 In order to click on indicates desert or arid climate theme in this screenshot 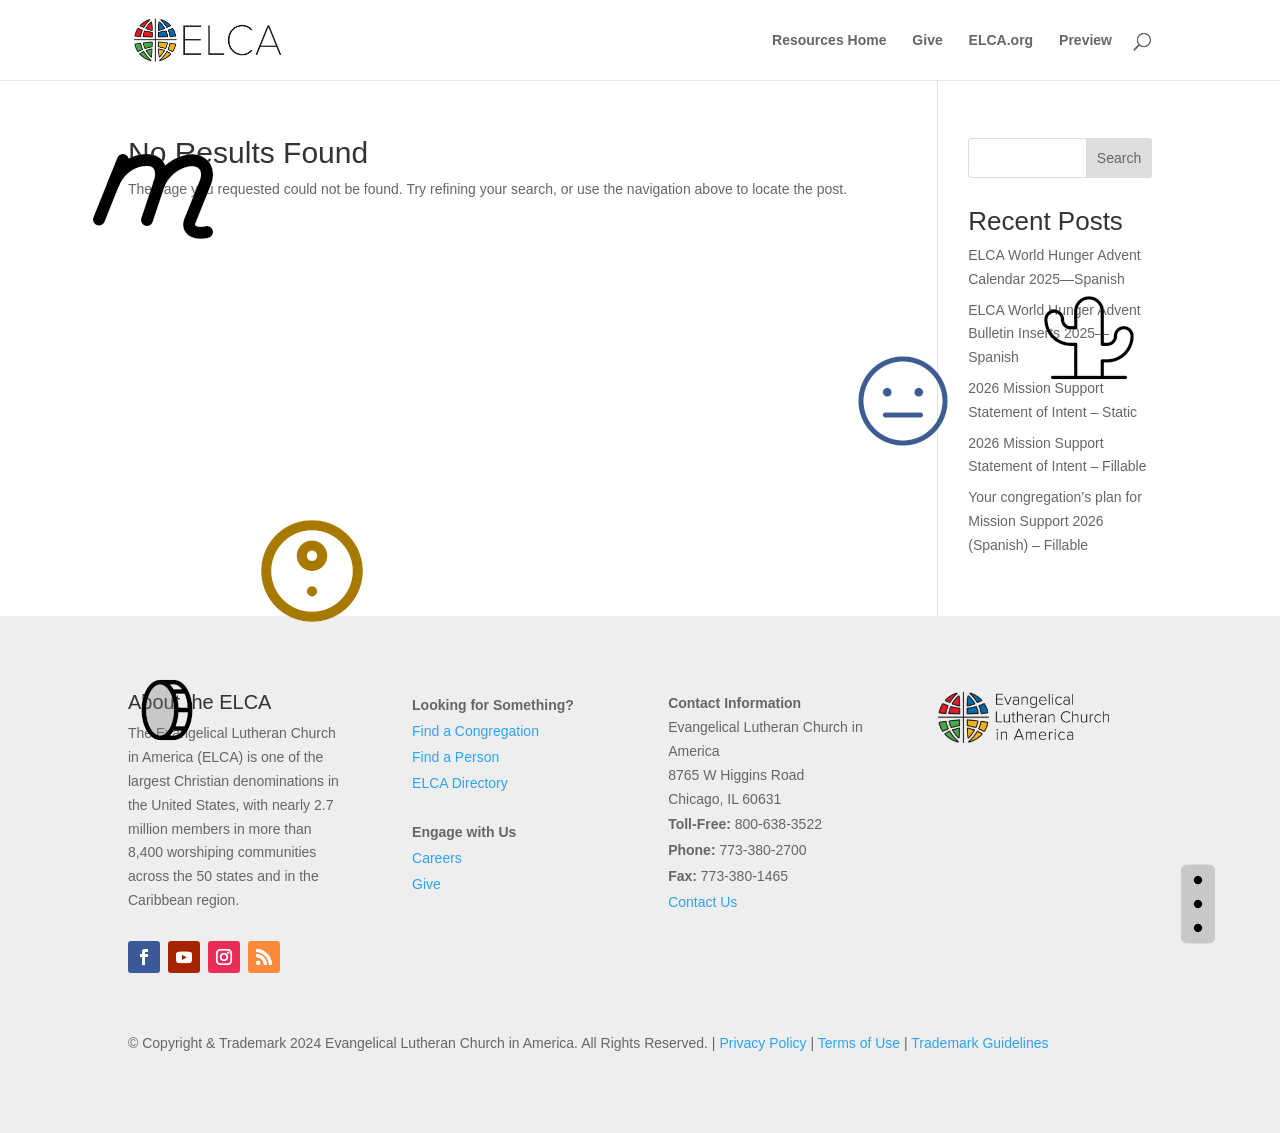, I will do `click(1089, 341)`.